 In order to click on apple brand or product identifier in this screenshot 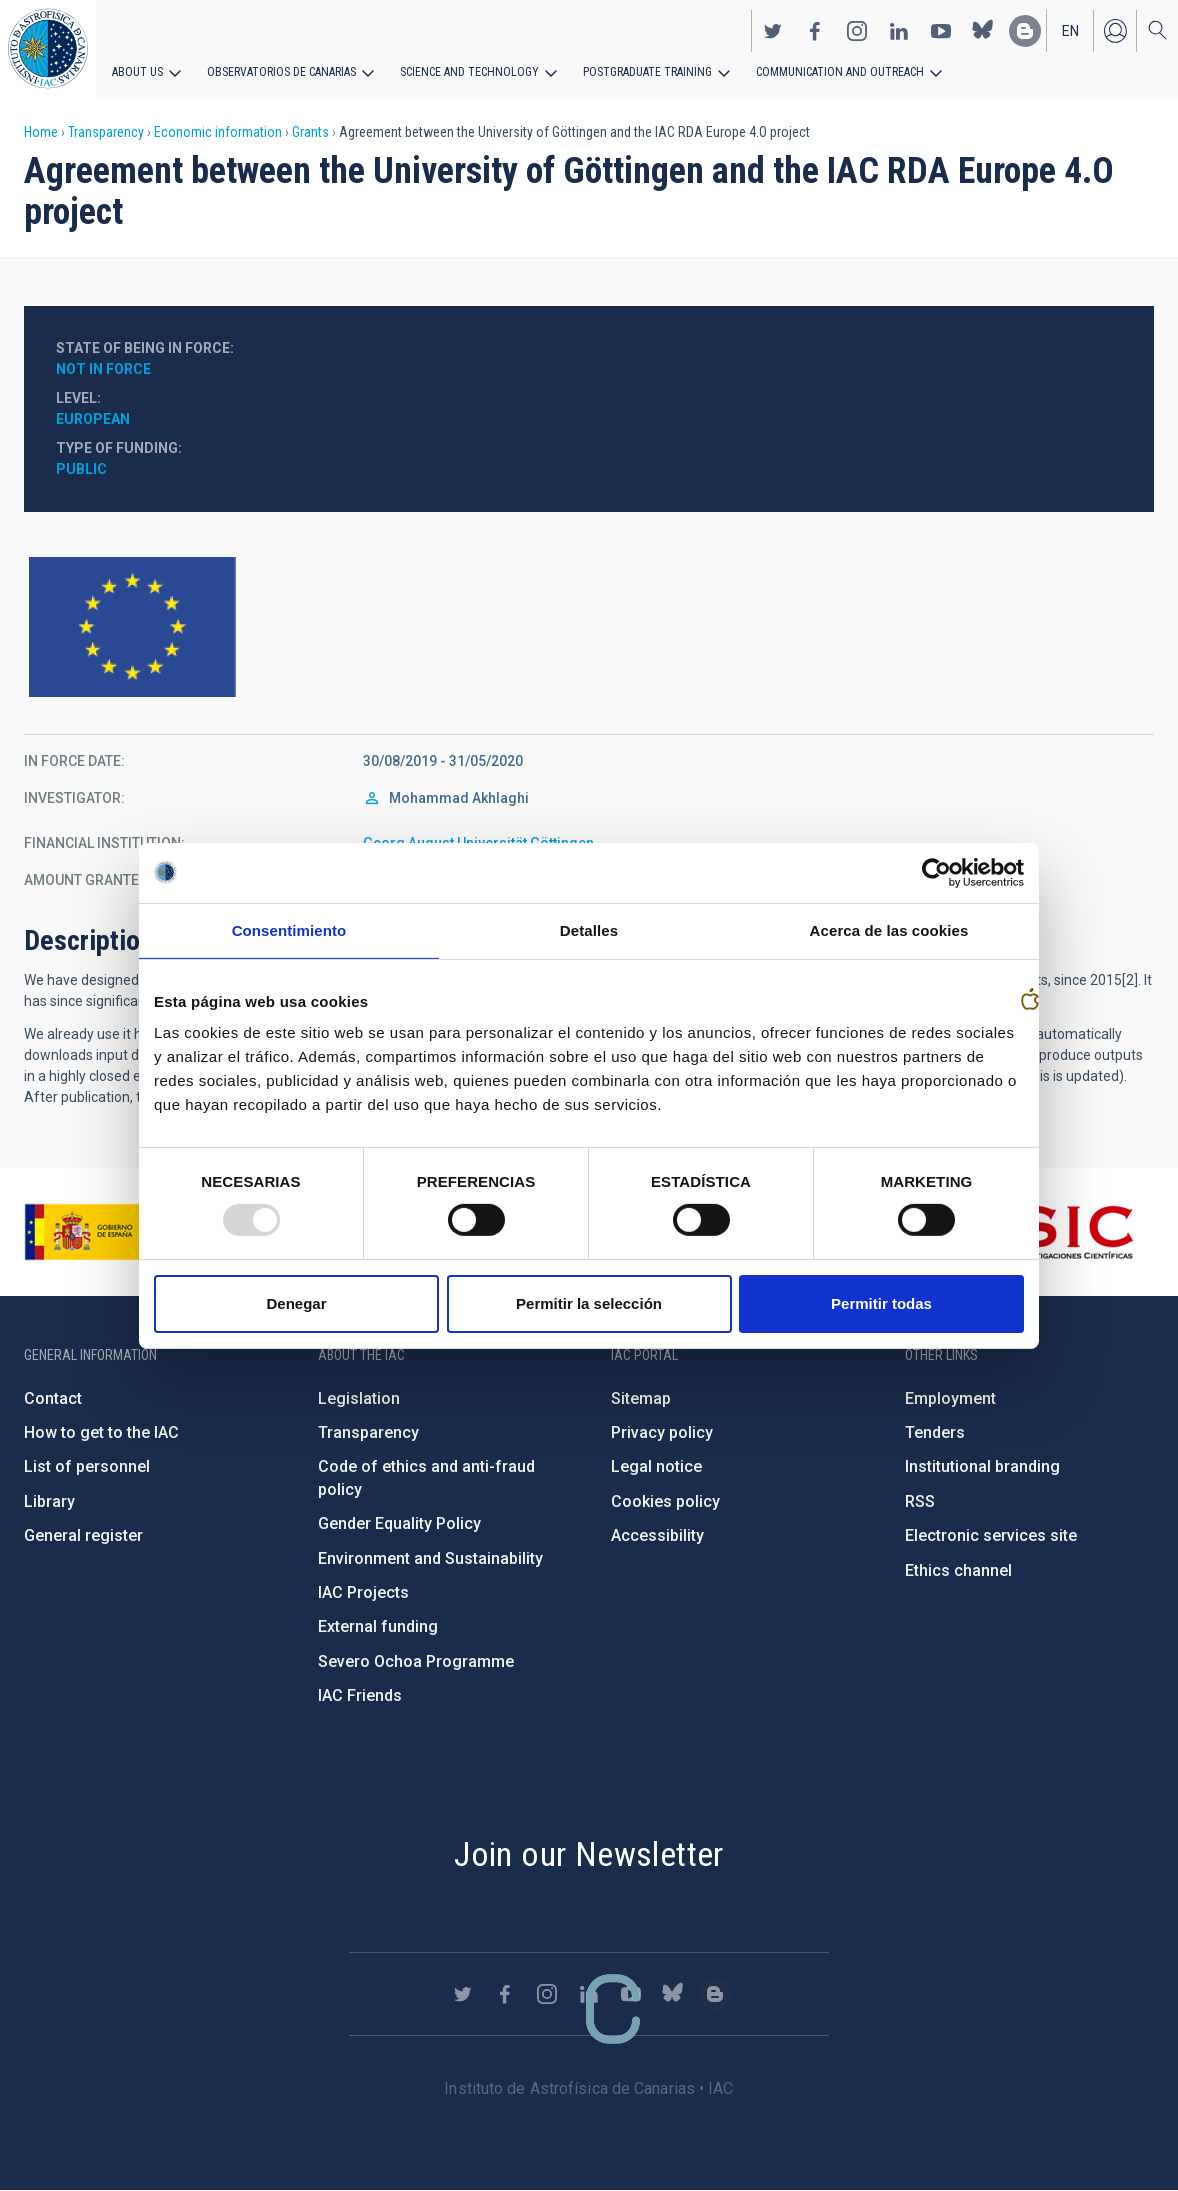, I will do `click(1030, 999)`.